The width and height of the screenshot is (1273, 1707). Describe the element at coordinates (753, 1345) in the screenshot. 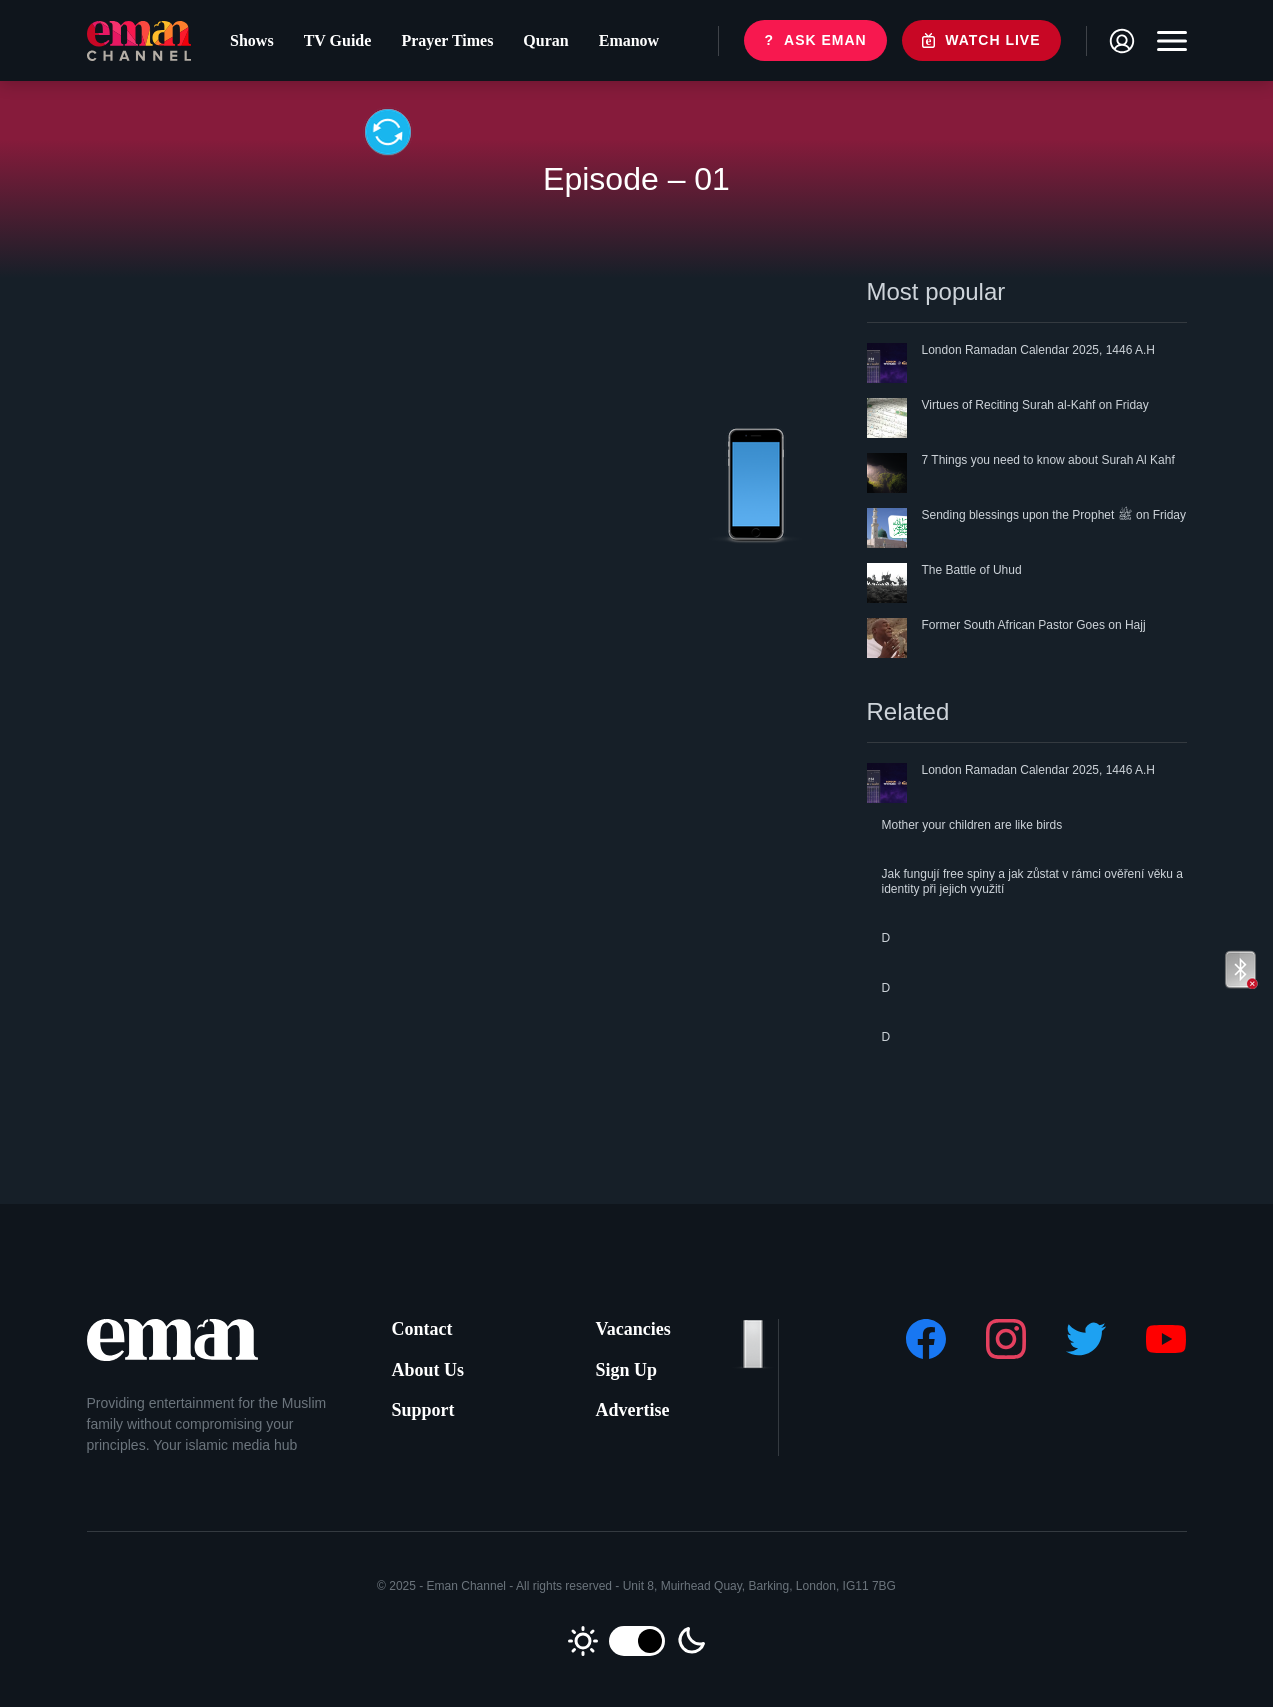

I see `iPod nano device connected` at that location.